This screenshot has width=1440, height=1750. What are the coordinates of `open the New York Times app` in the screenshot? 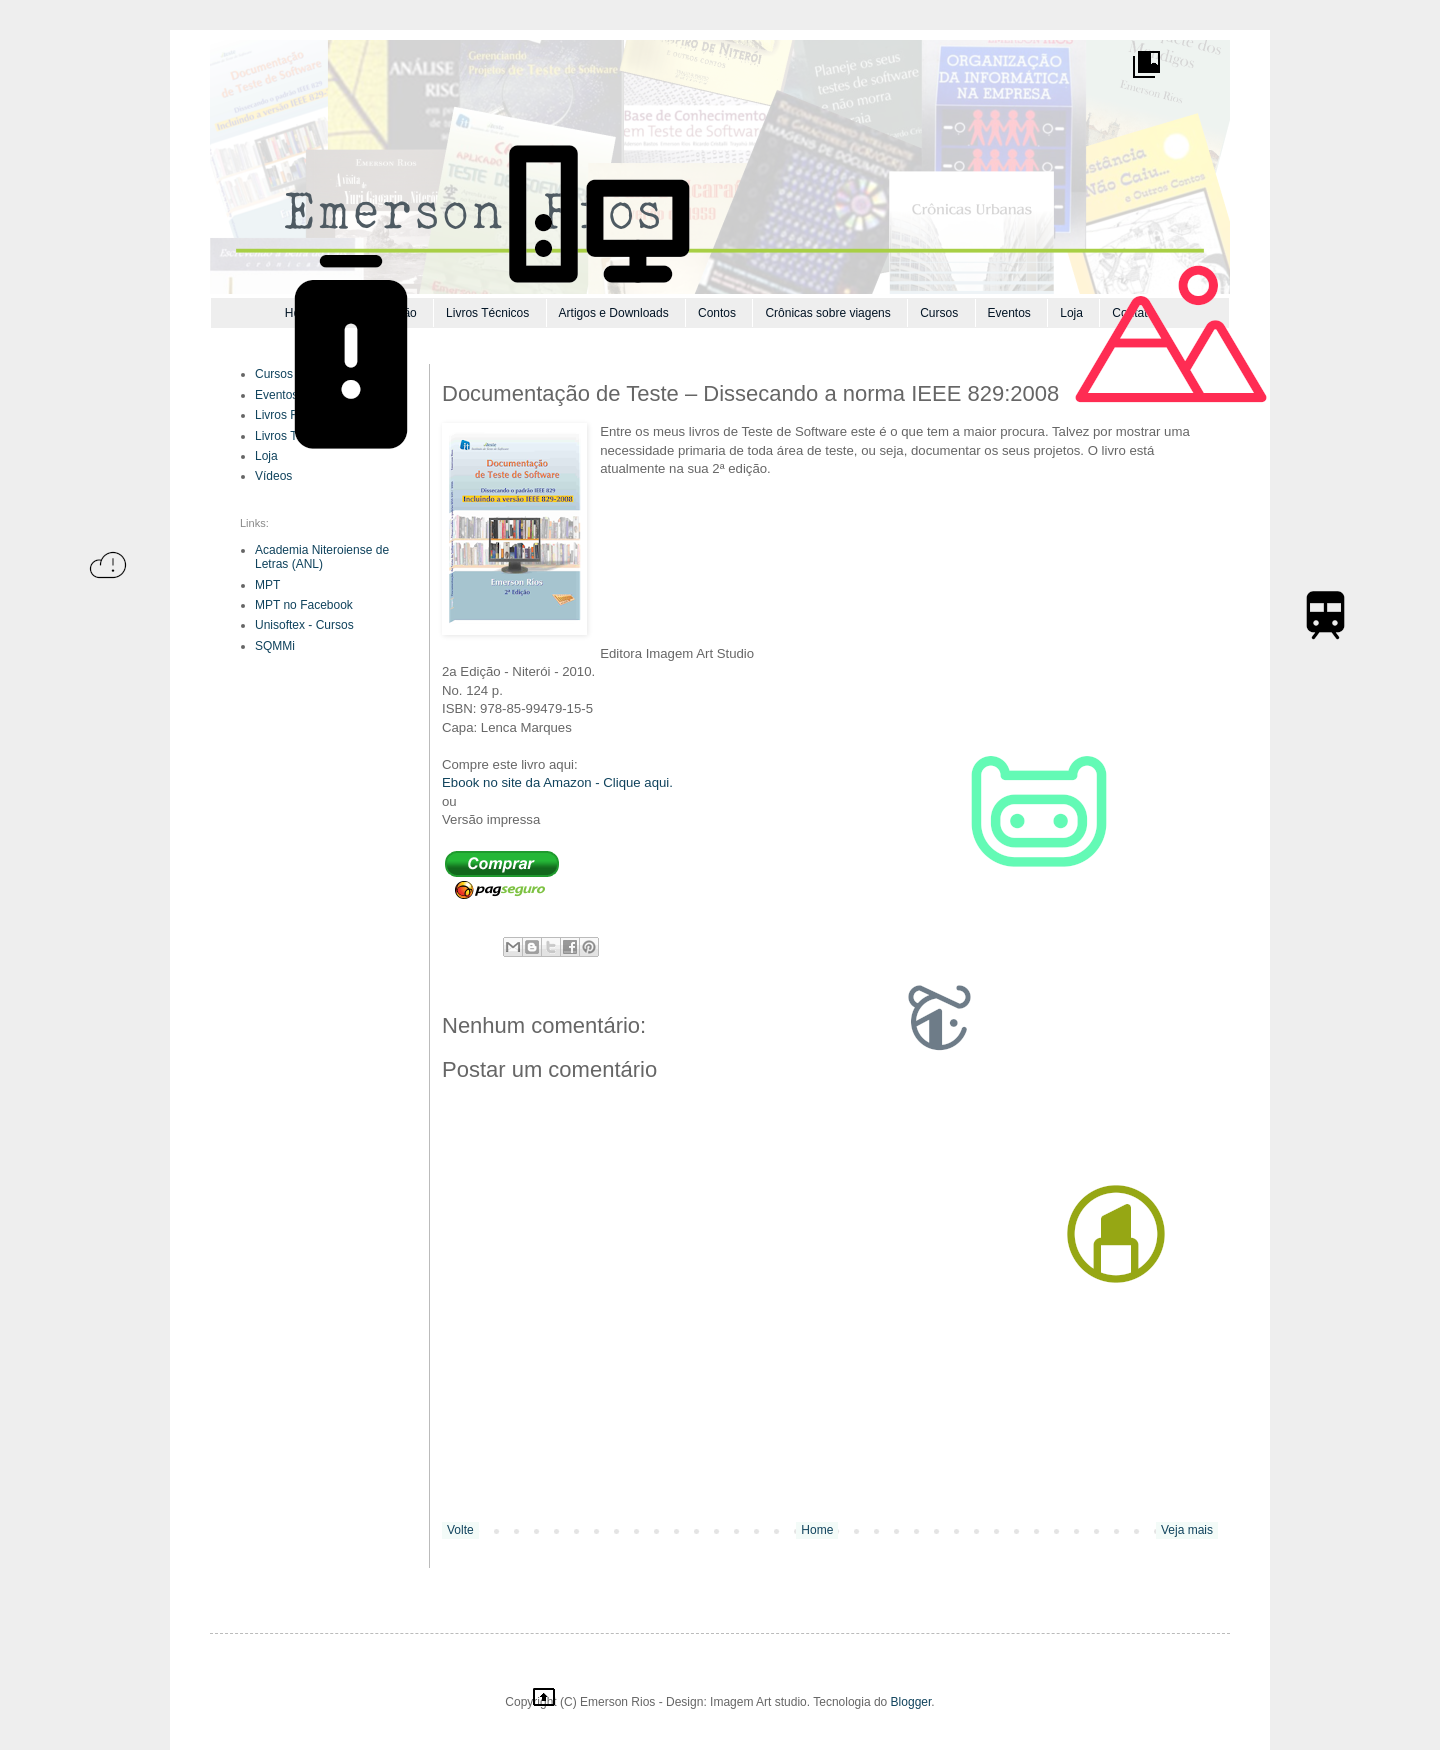 It's located at (939, 1016).